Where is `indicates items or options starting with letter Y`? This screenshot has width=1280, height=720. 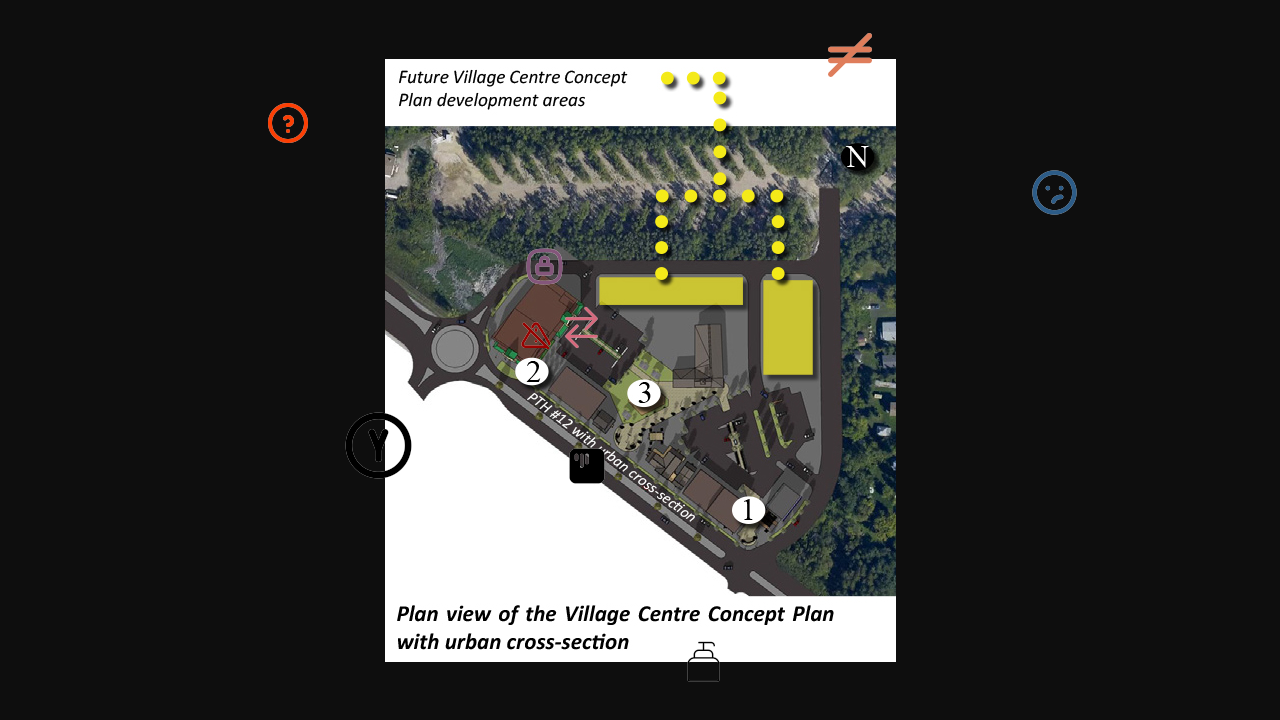 indicates items or options starting with letter Y is located at coordinates (378, 445).